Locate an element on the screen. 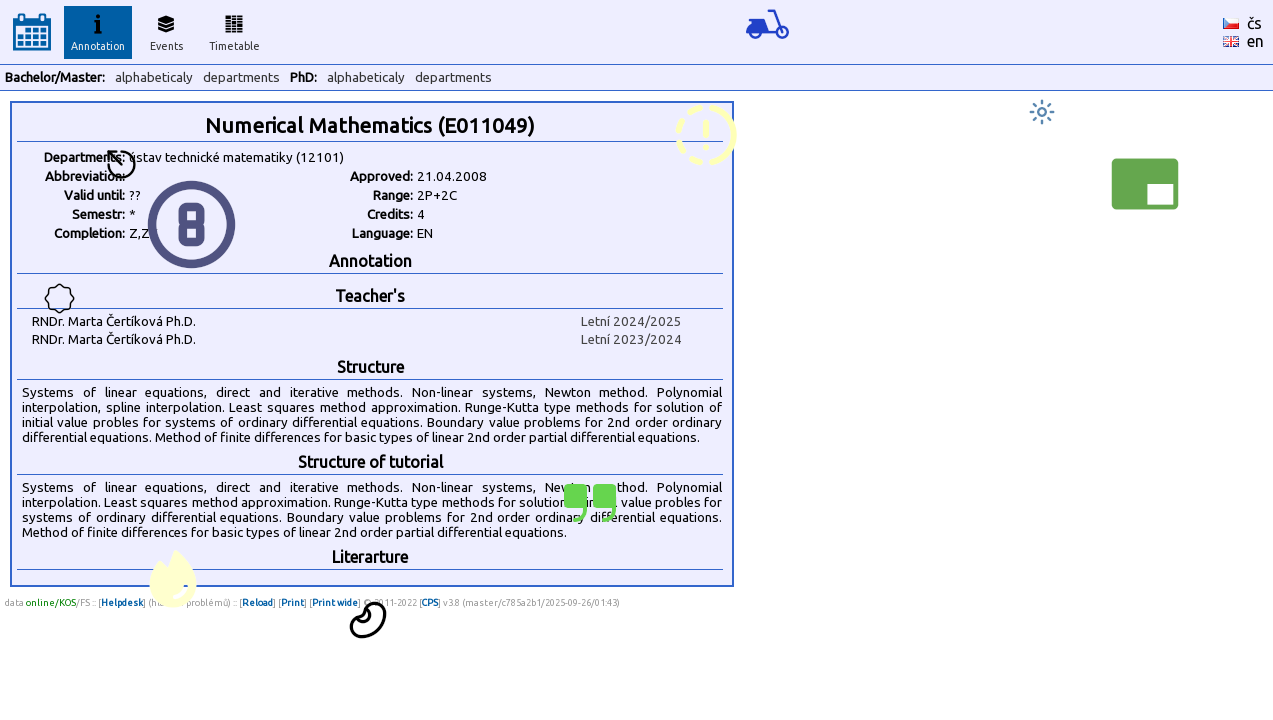  view or add a quote is located at coordinates (590, 502).